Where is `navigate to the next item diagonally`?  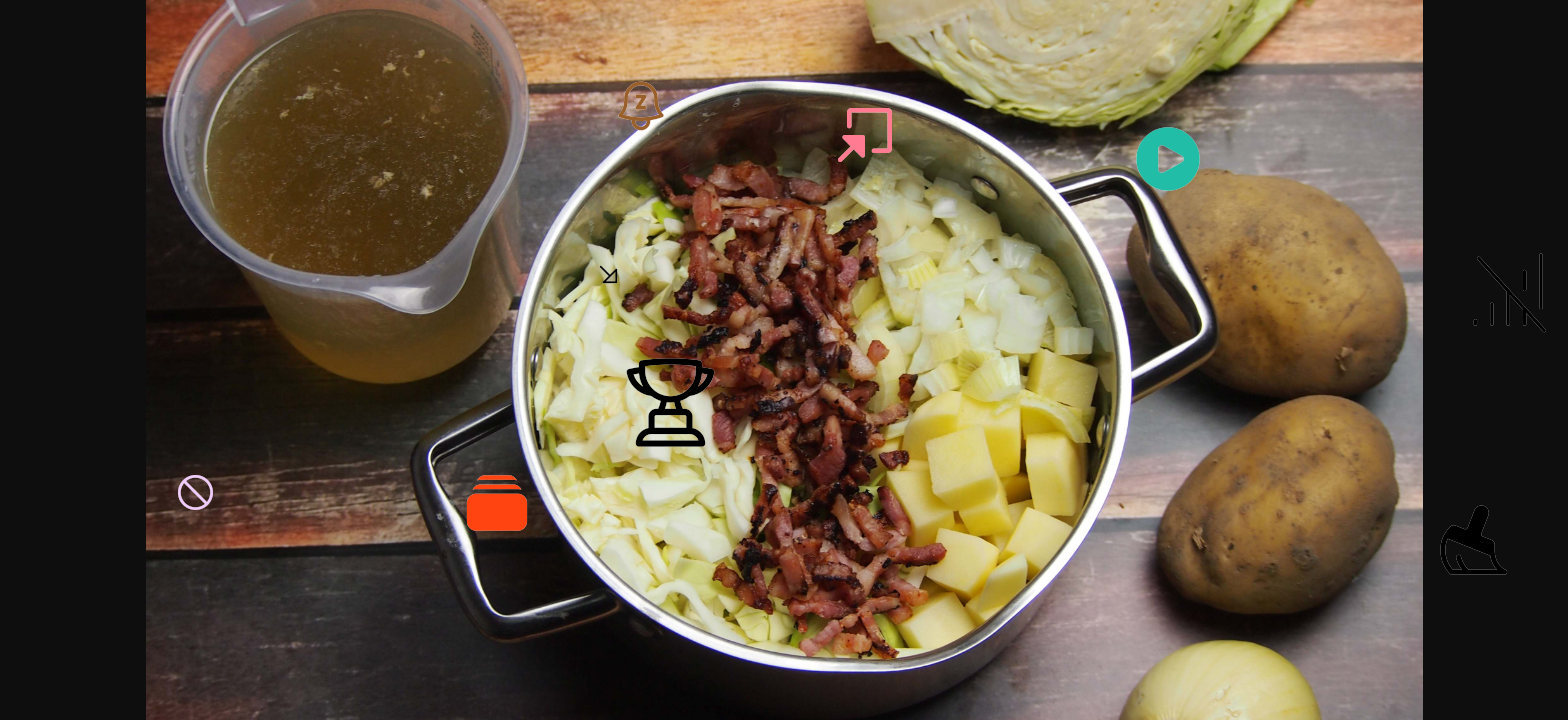 navigate to the next item diagonally is located at coordinates (608, 274).